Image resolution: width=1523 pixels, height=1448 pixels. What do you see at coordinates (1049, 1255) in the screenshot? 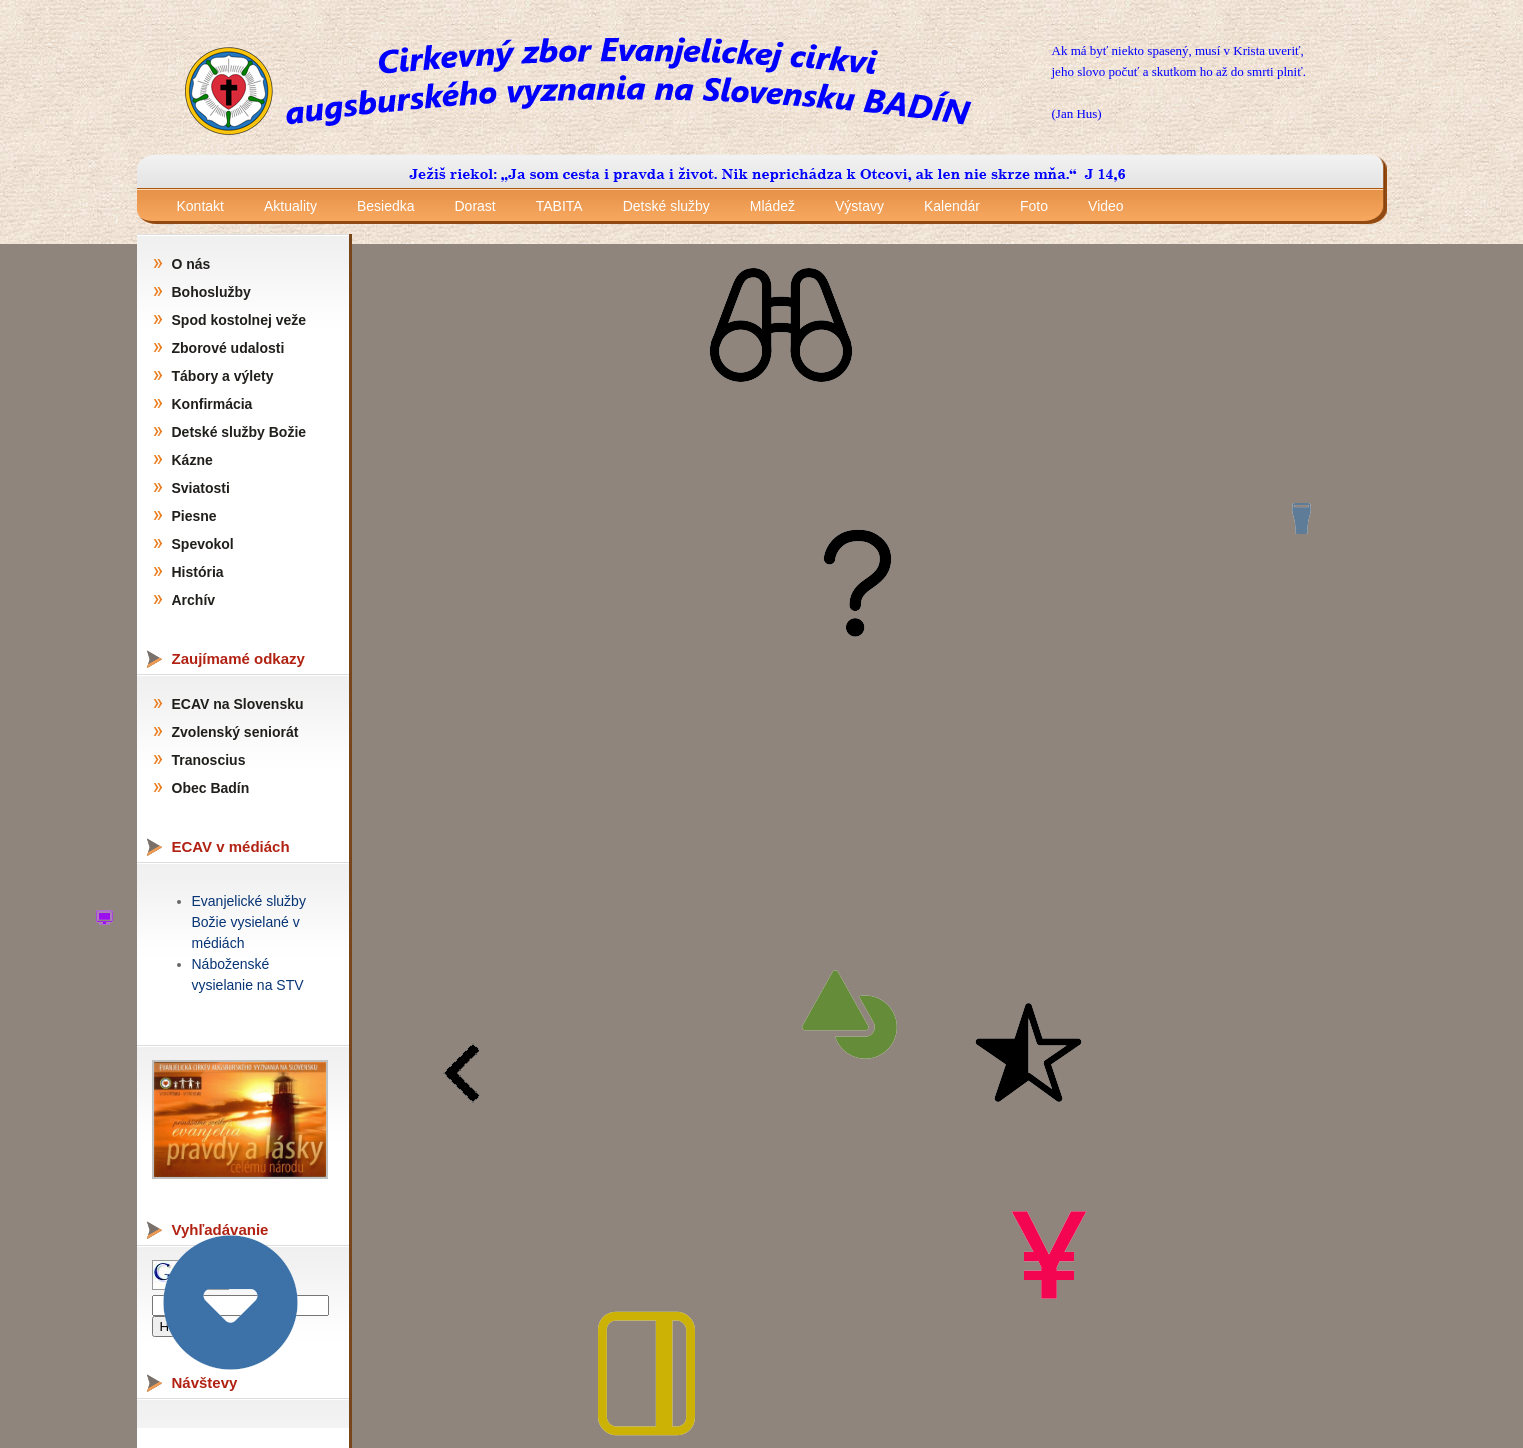
I see `indicates Japanese yen currency` at bounding box center [1049, 1255].